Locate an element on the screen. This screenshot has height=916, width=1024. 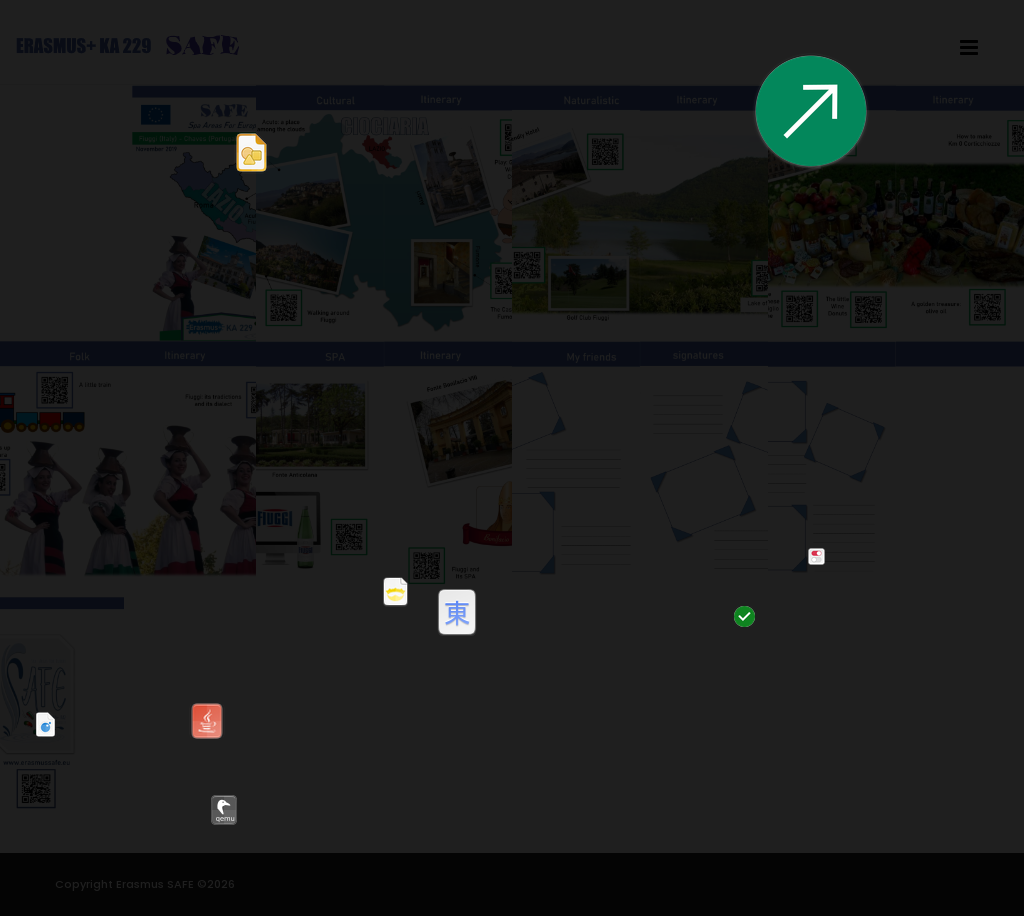
lua script file is located at coordinates (45, 724).